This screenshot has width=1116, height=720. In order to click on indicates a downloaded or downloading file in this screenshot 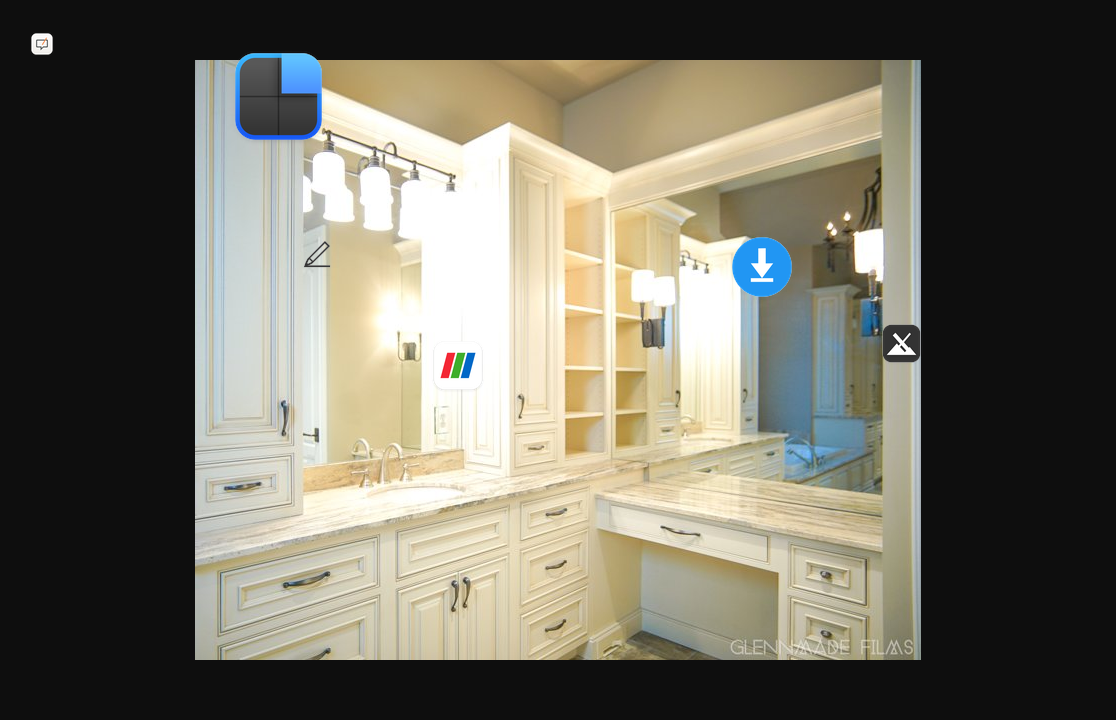, I will do `click(762, 267)`.